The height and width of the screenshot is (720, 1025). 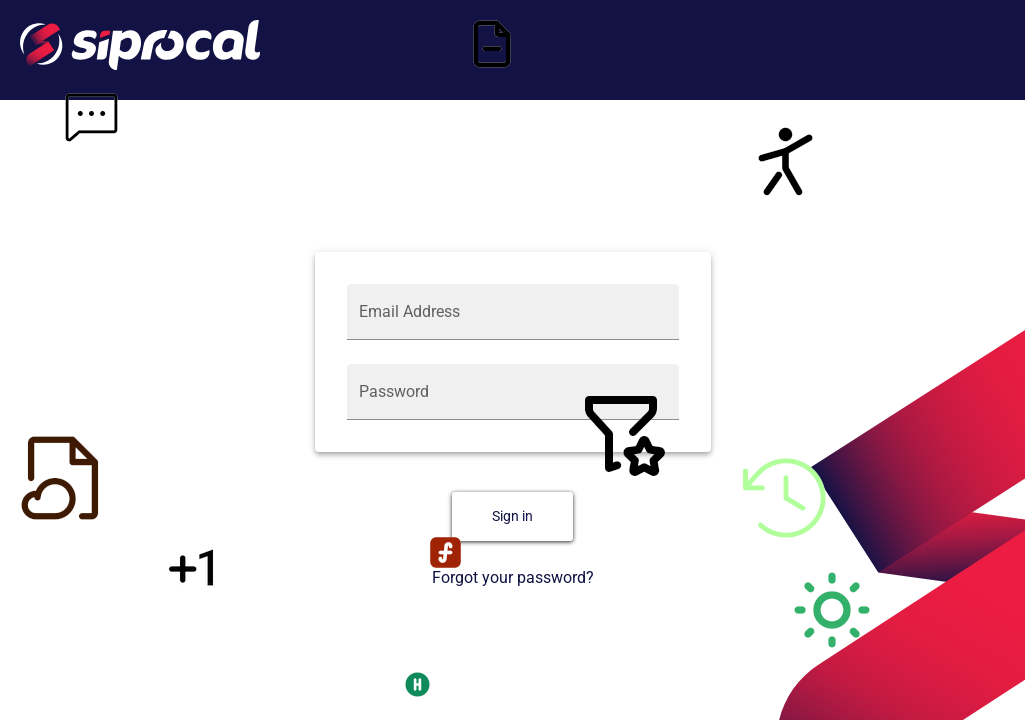 I want to click on view history or recent activity, so click(x=786, y=498).